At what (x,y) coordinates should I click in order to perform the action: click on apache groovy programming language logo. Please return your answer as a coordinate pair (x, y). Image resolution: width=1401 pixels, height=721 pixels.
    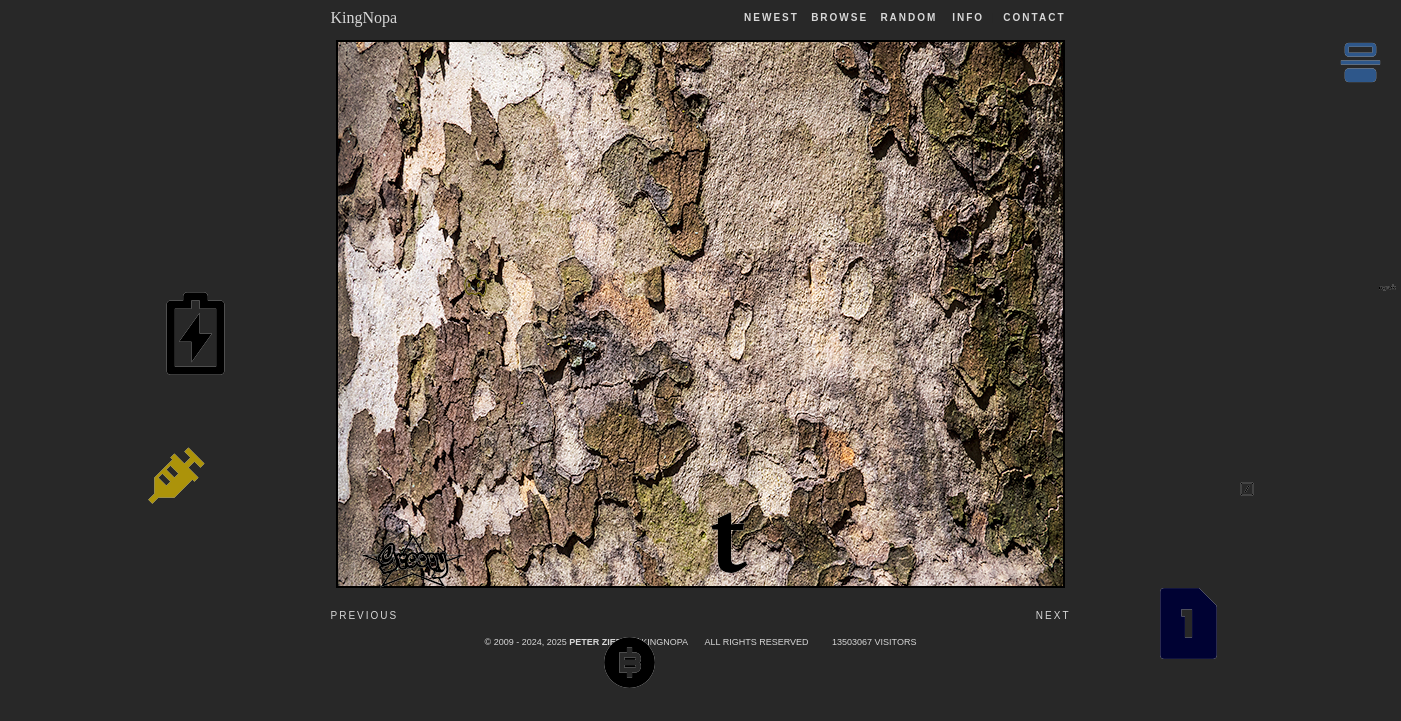
    Looking at the image, I should click on (413, 561).